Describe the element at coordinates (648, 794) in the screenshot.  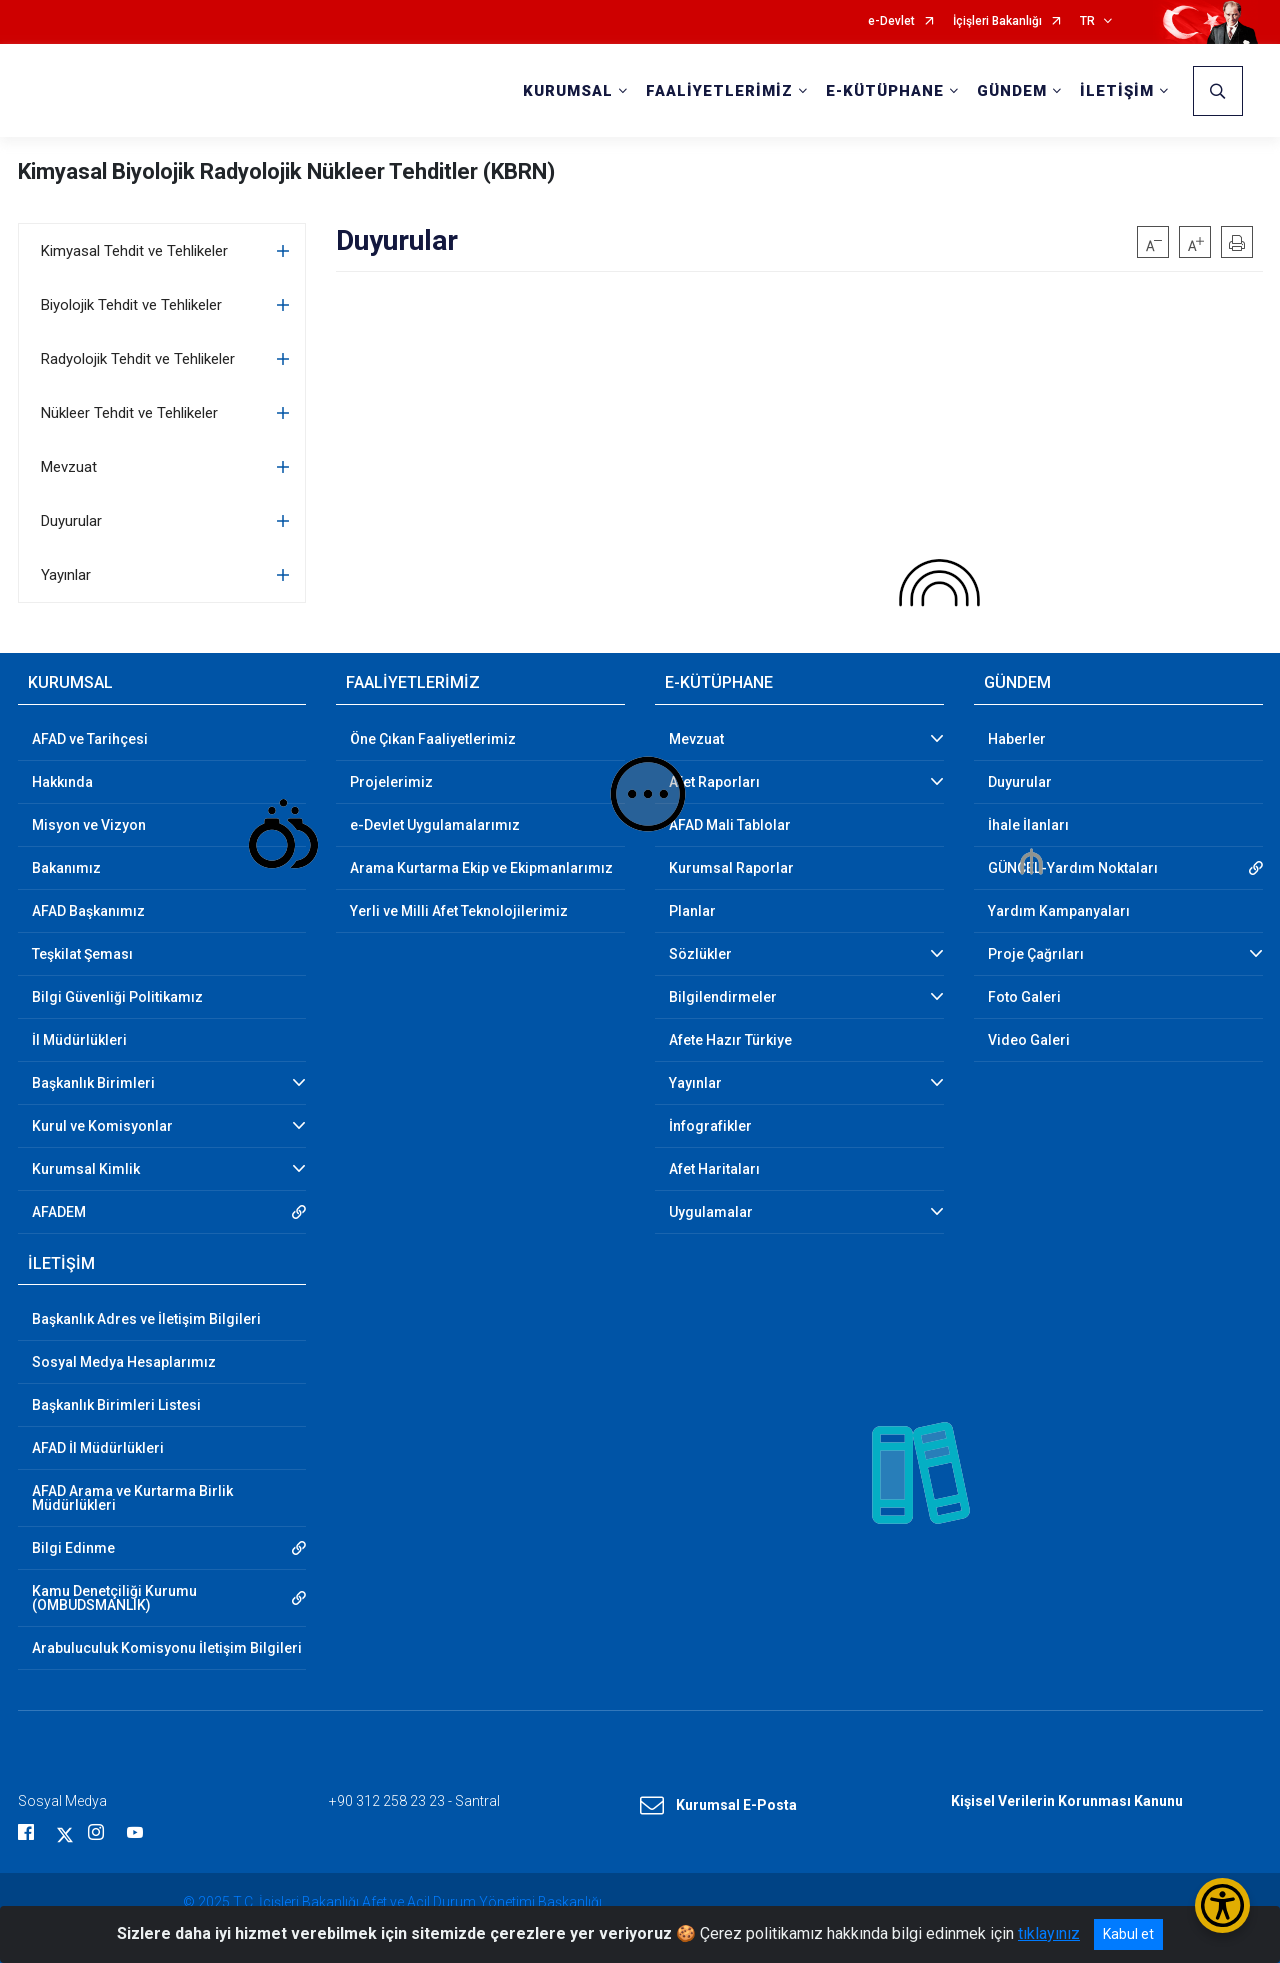
I see `open more options menu` at that location.